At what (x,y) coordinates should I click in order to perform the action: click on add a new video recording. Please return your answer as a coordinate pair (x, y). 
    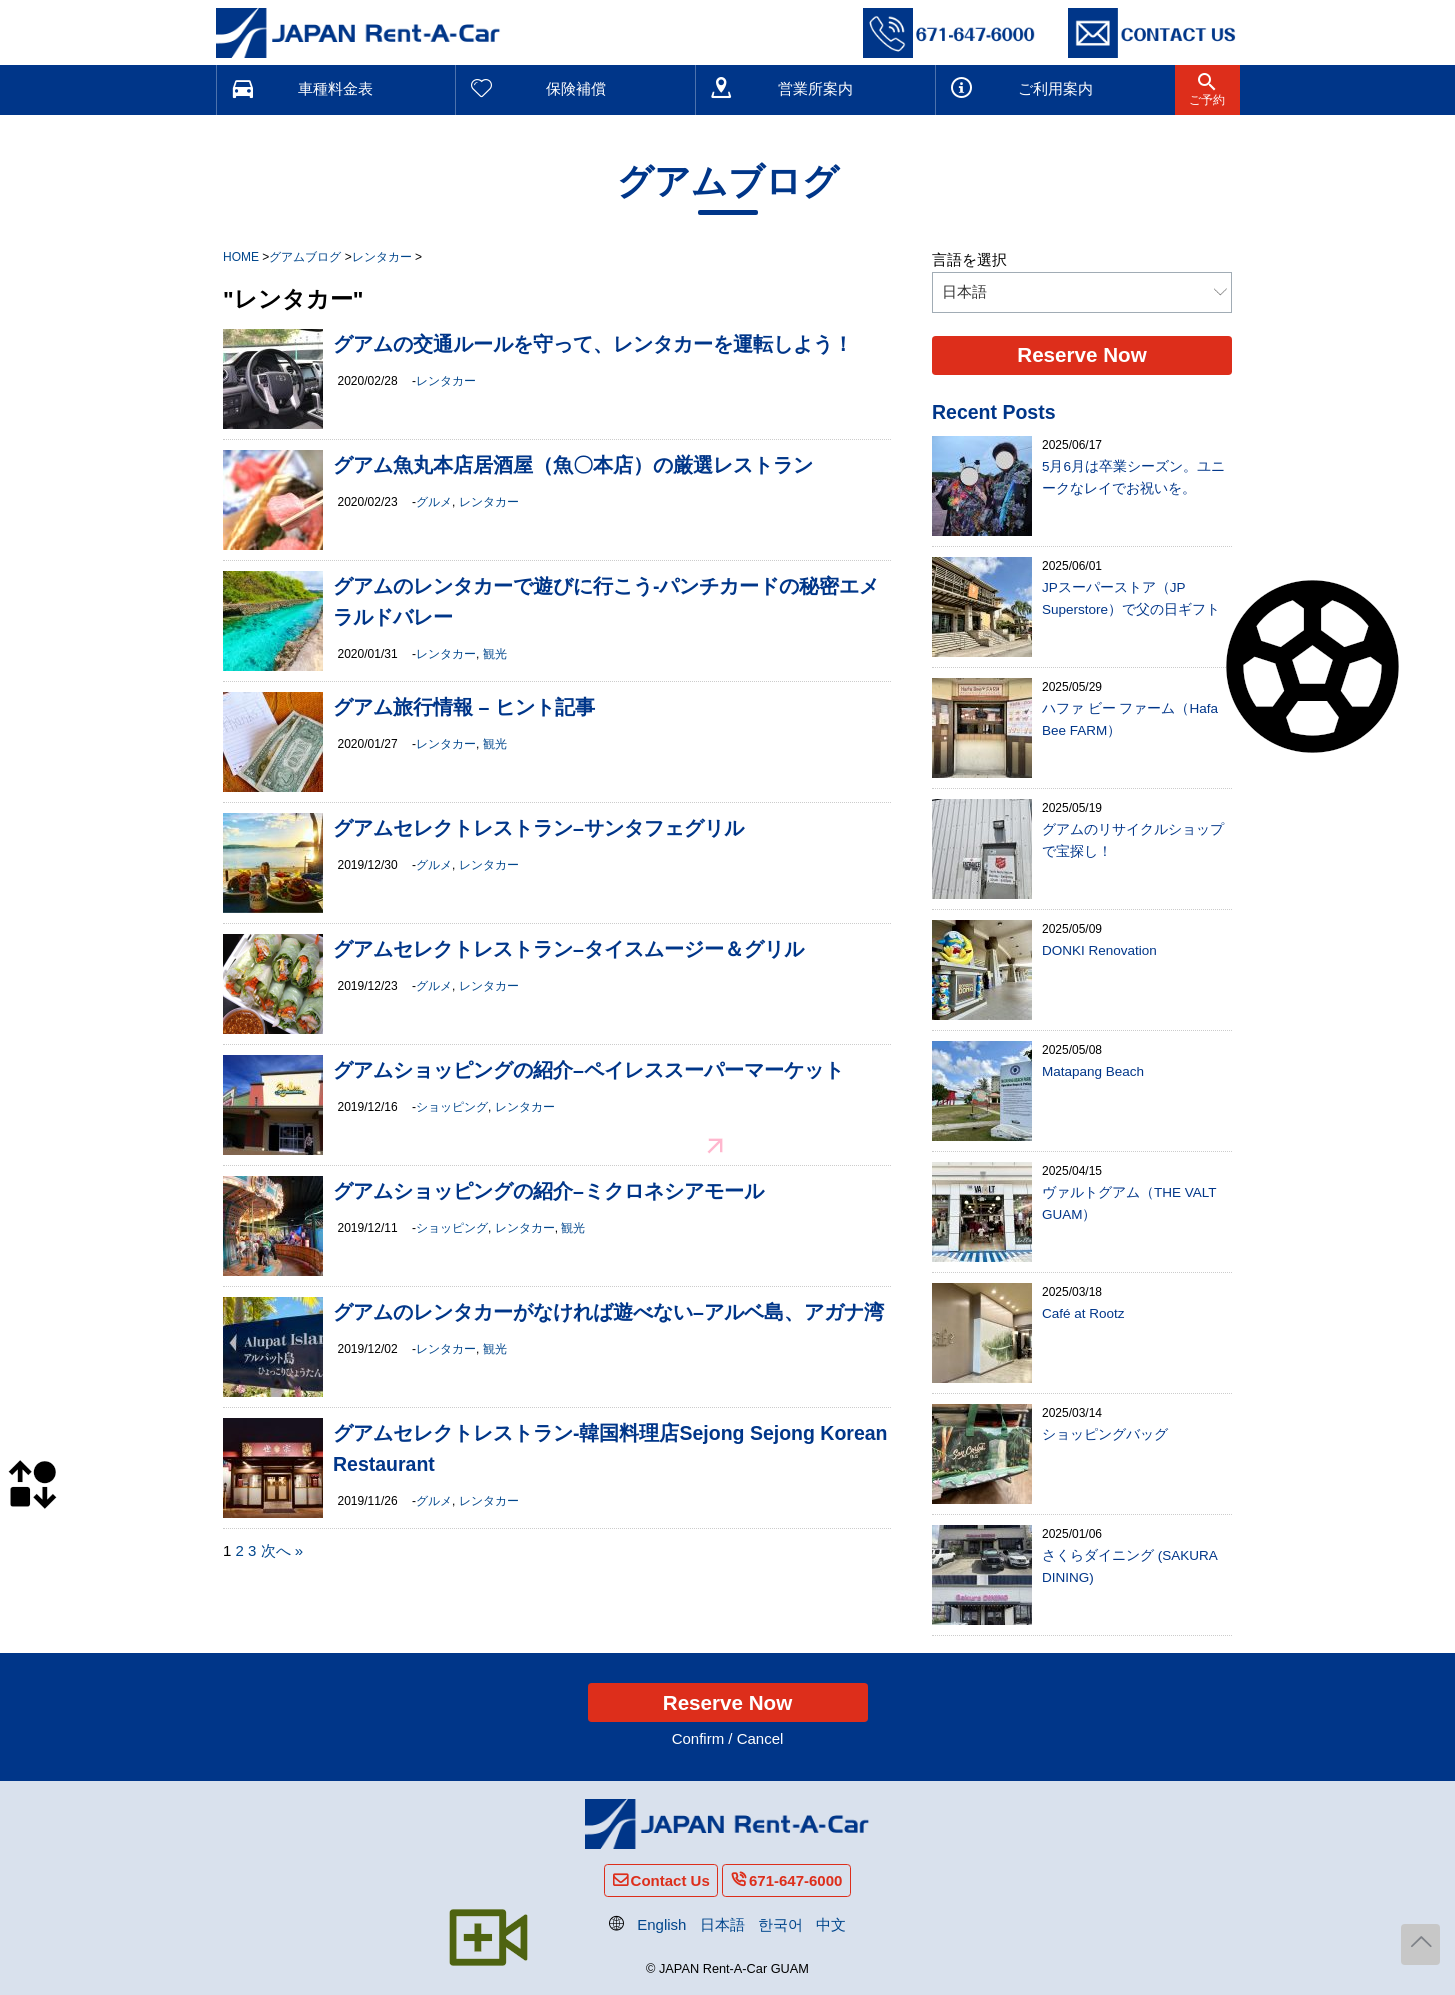
    Looking at the image, I should click on (488, 1937).